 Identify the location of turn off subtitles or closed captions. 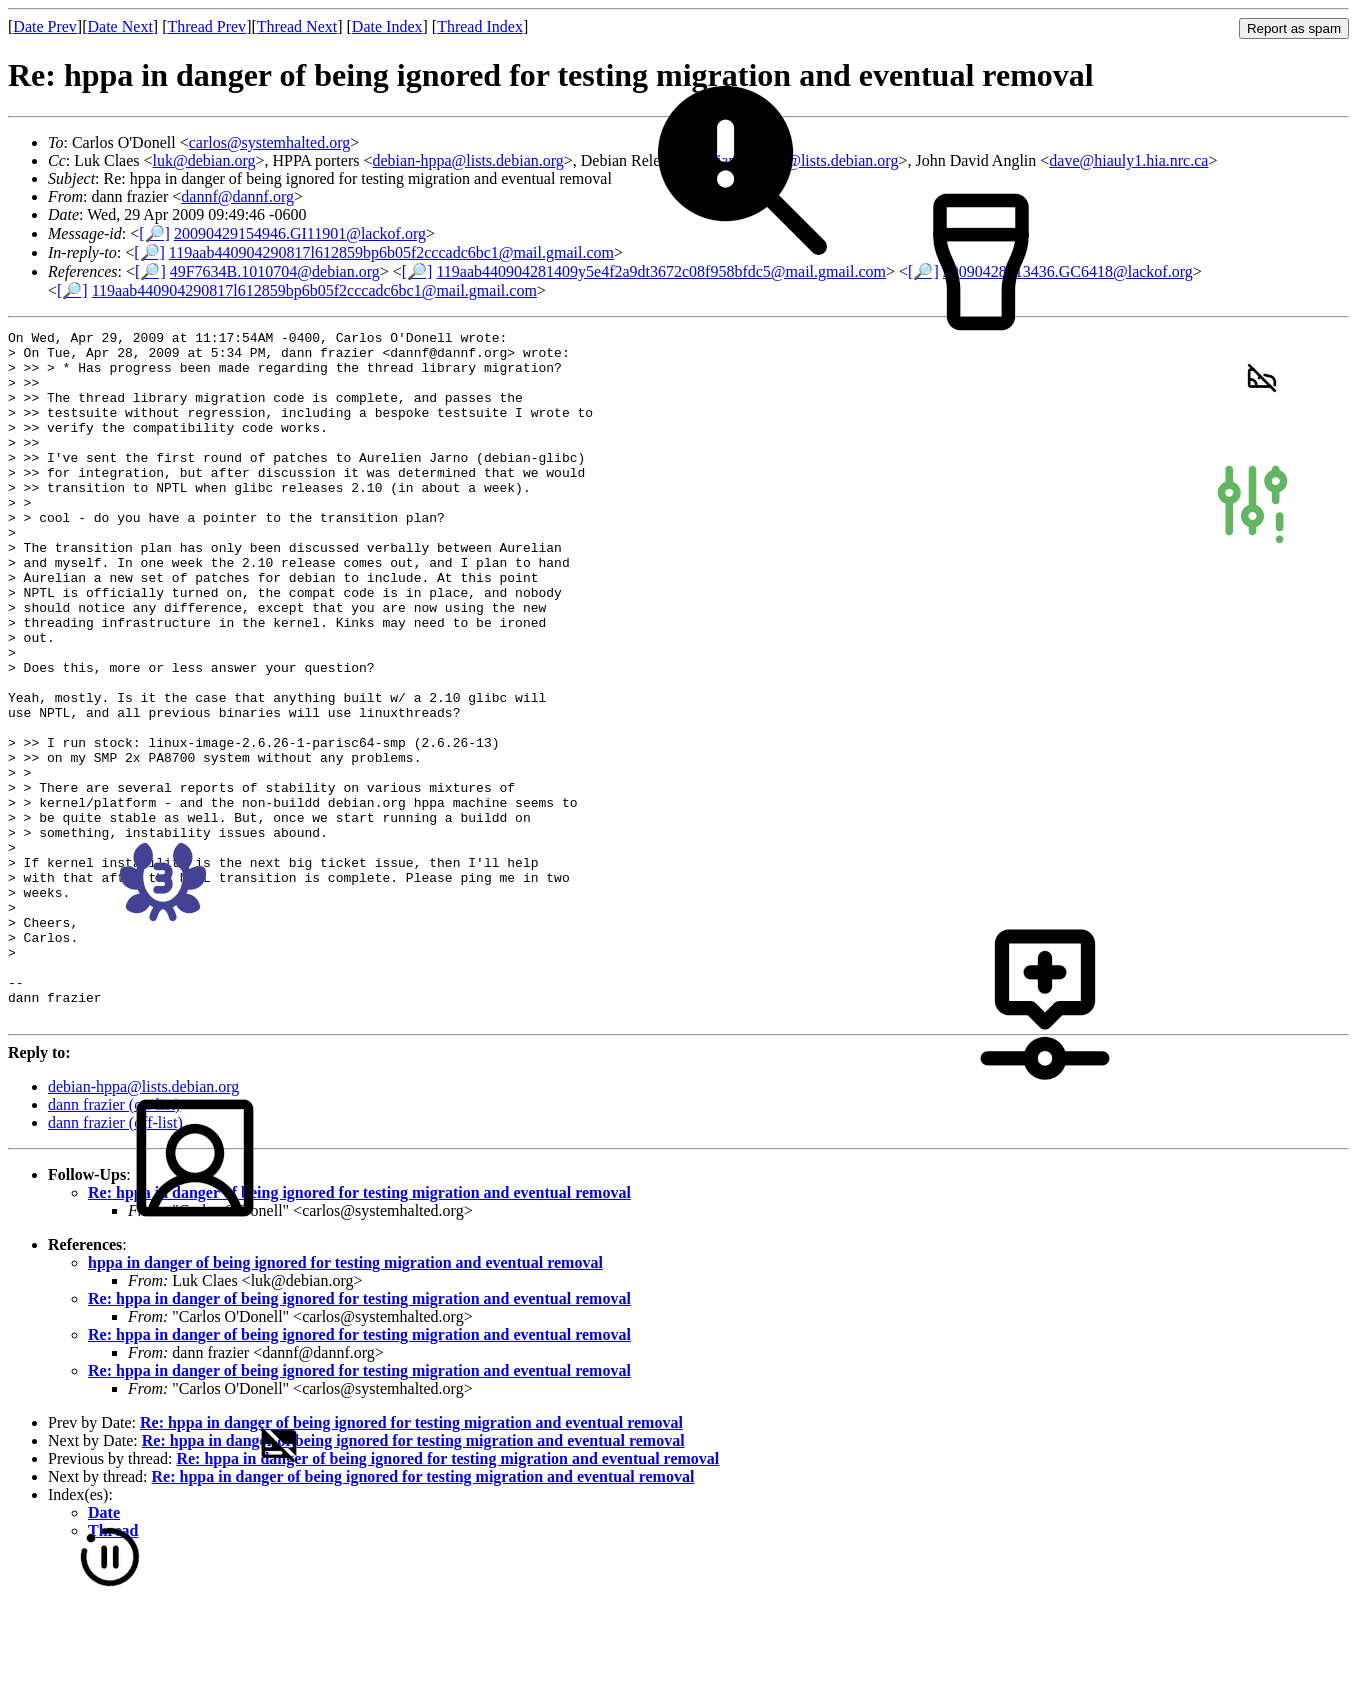
(279, 1444).